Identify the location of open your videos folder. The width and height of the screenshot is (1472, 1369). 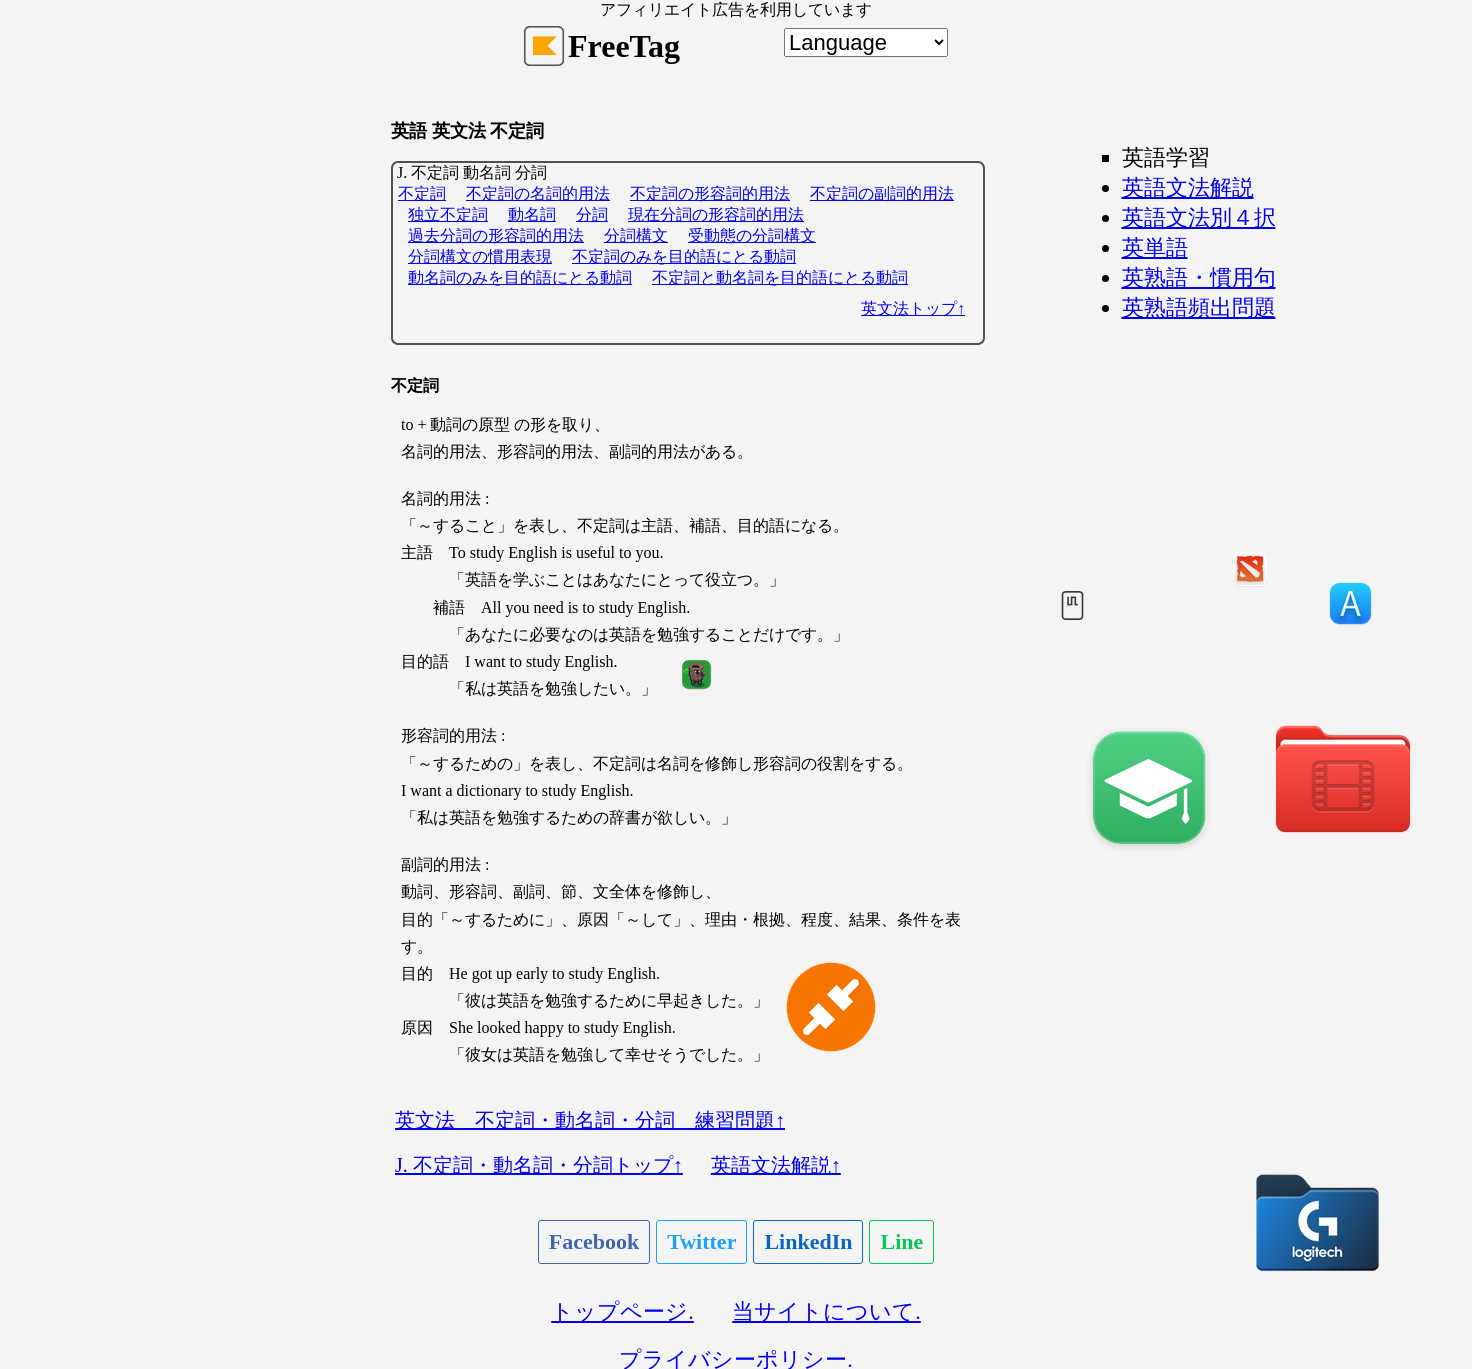
(1343, 779).